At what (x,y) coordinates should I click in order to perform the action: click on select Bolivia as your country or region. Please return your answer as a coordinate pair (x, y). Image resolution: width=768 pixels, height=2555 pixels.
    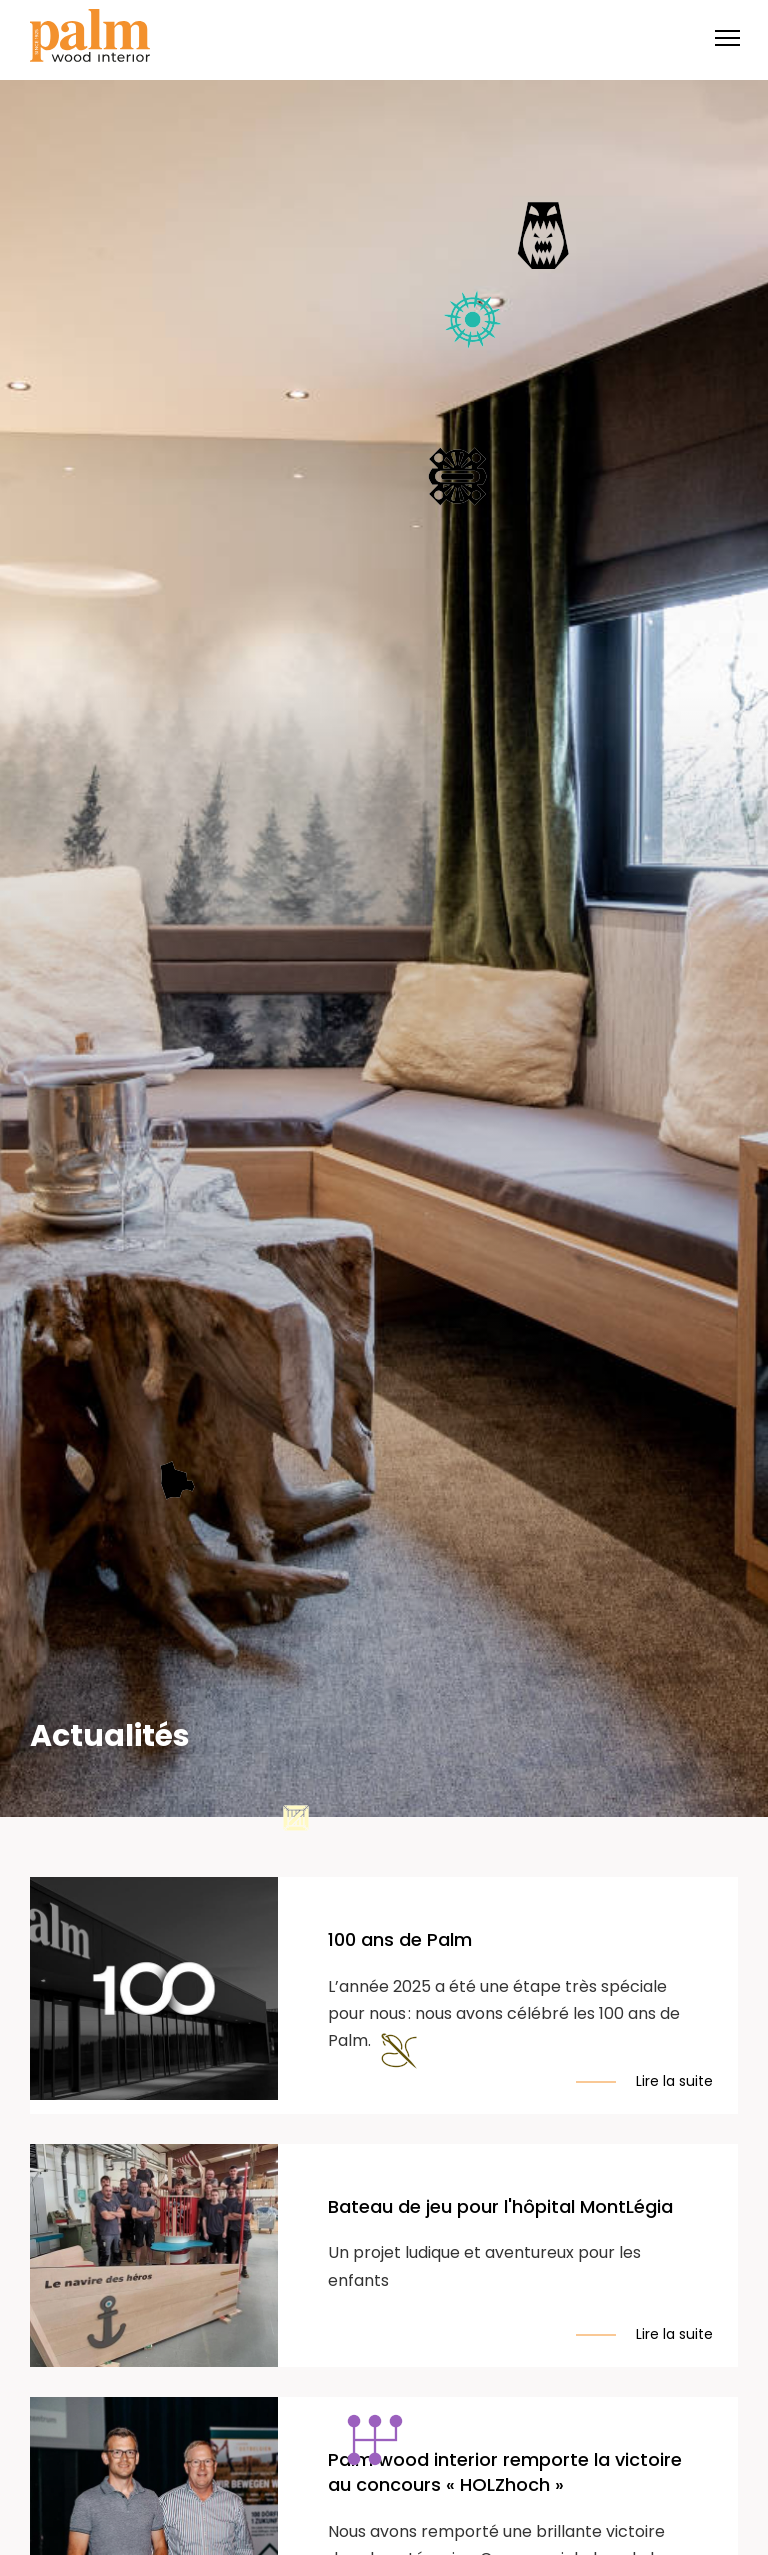
    Looking at the image, I should click on (177, 1480).